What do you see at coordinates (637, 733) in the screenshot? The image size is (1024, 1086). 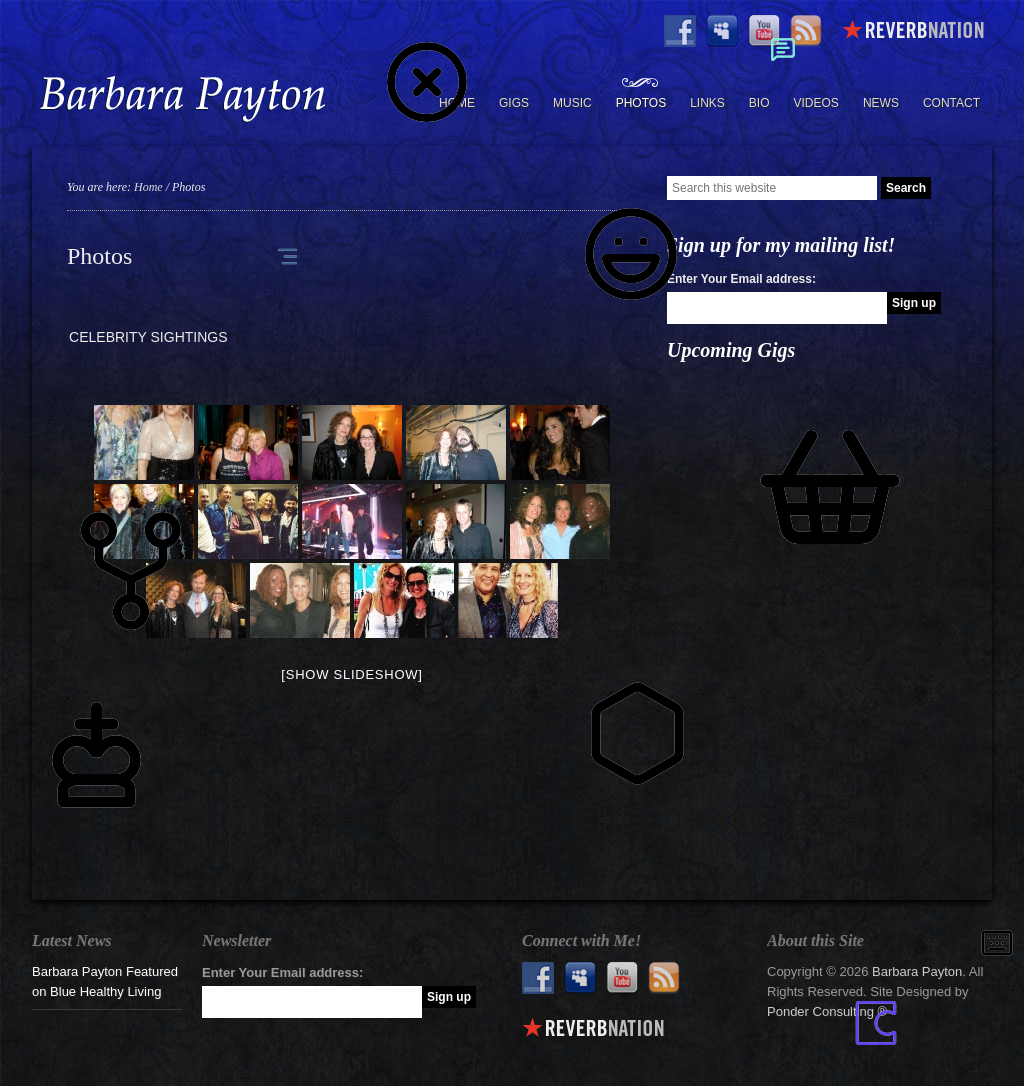 I see `indicates a hexagonal shape or geometric element` at bounding box center [637, 733].